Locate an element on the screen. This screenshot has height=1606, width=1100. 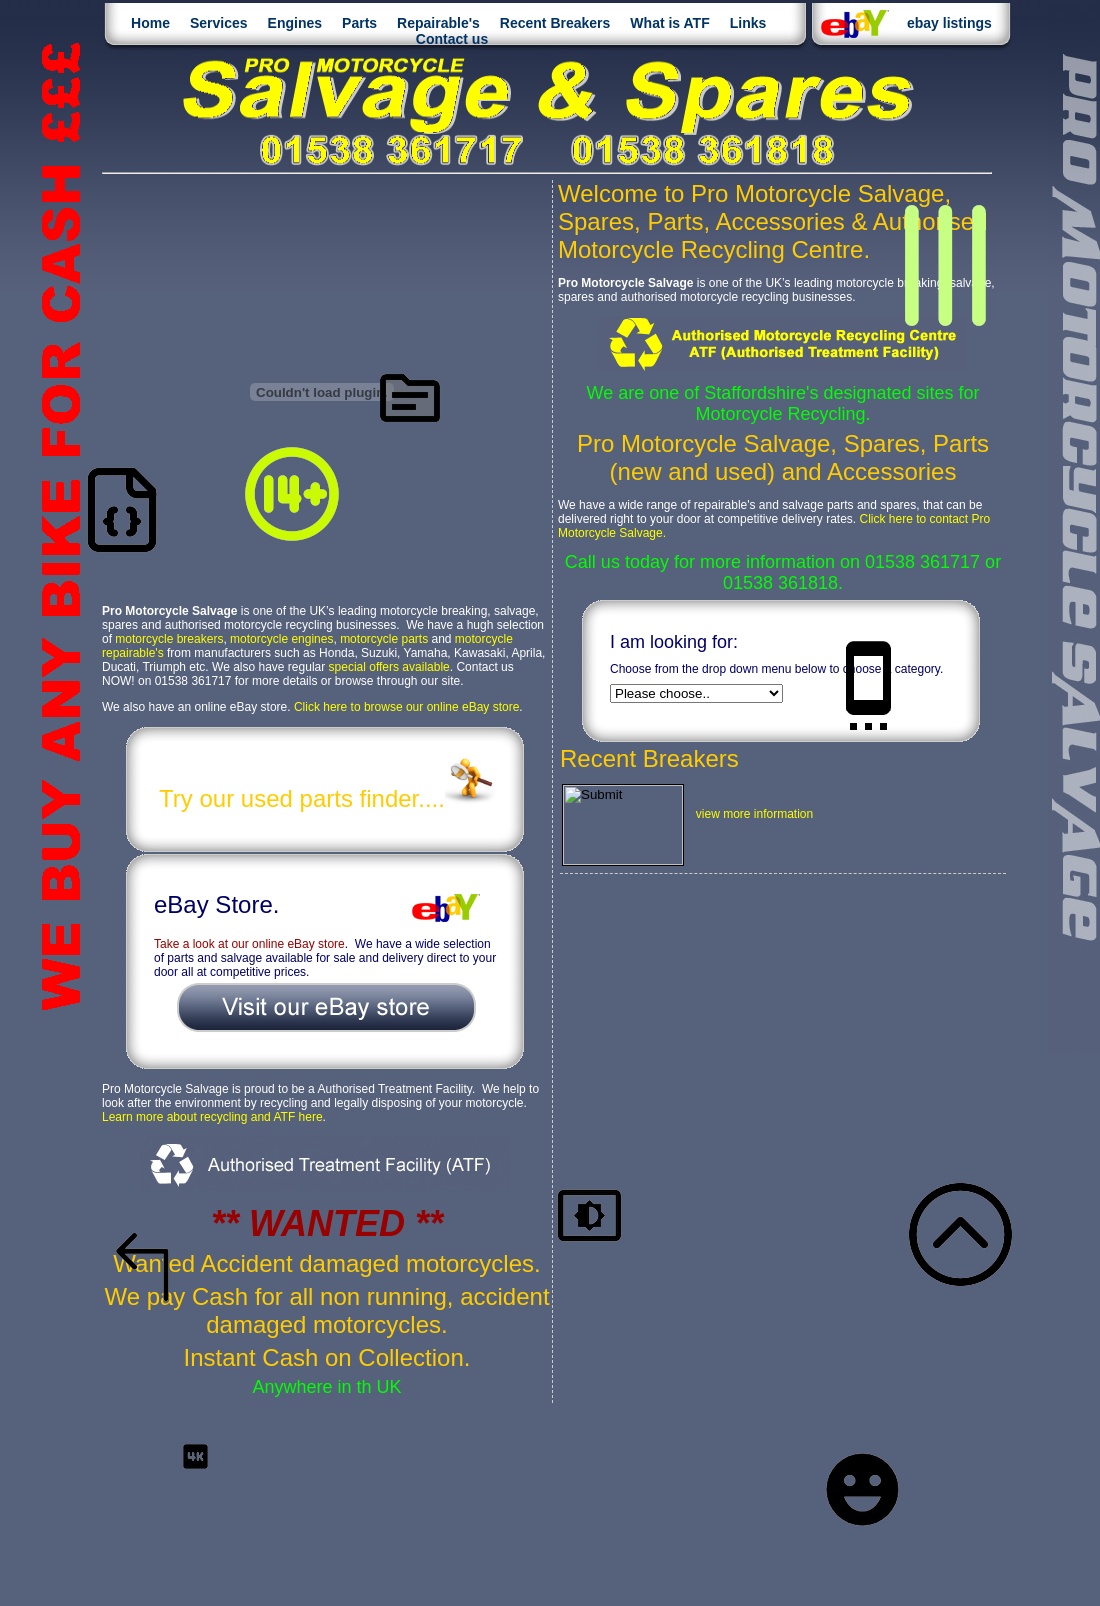
access mobile device settings is located at coordinates (868, 685).